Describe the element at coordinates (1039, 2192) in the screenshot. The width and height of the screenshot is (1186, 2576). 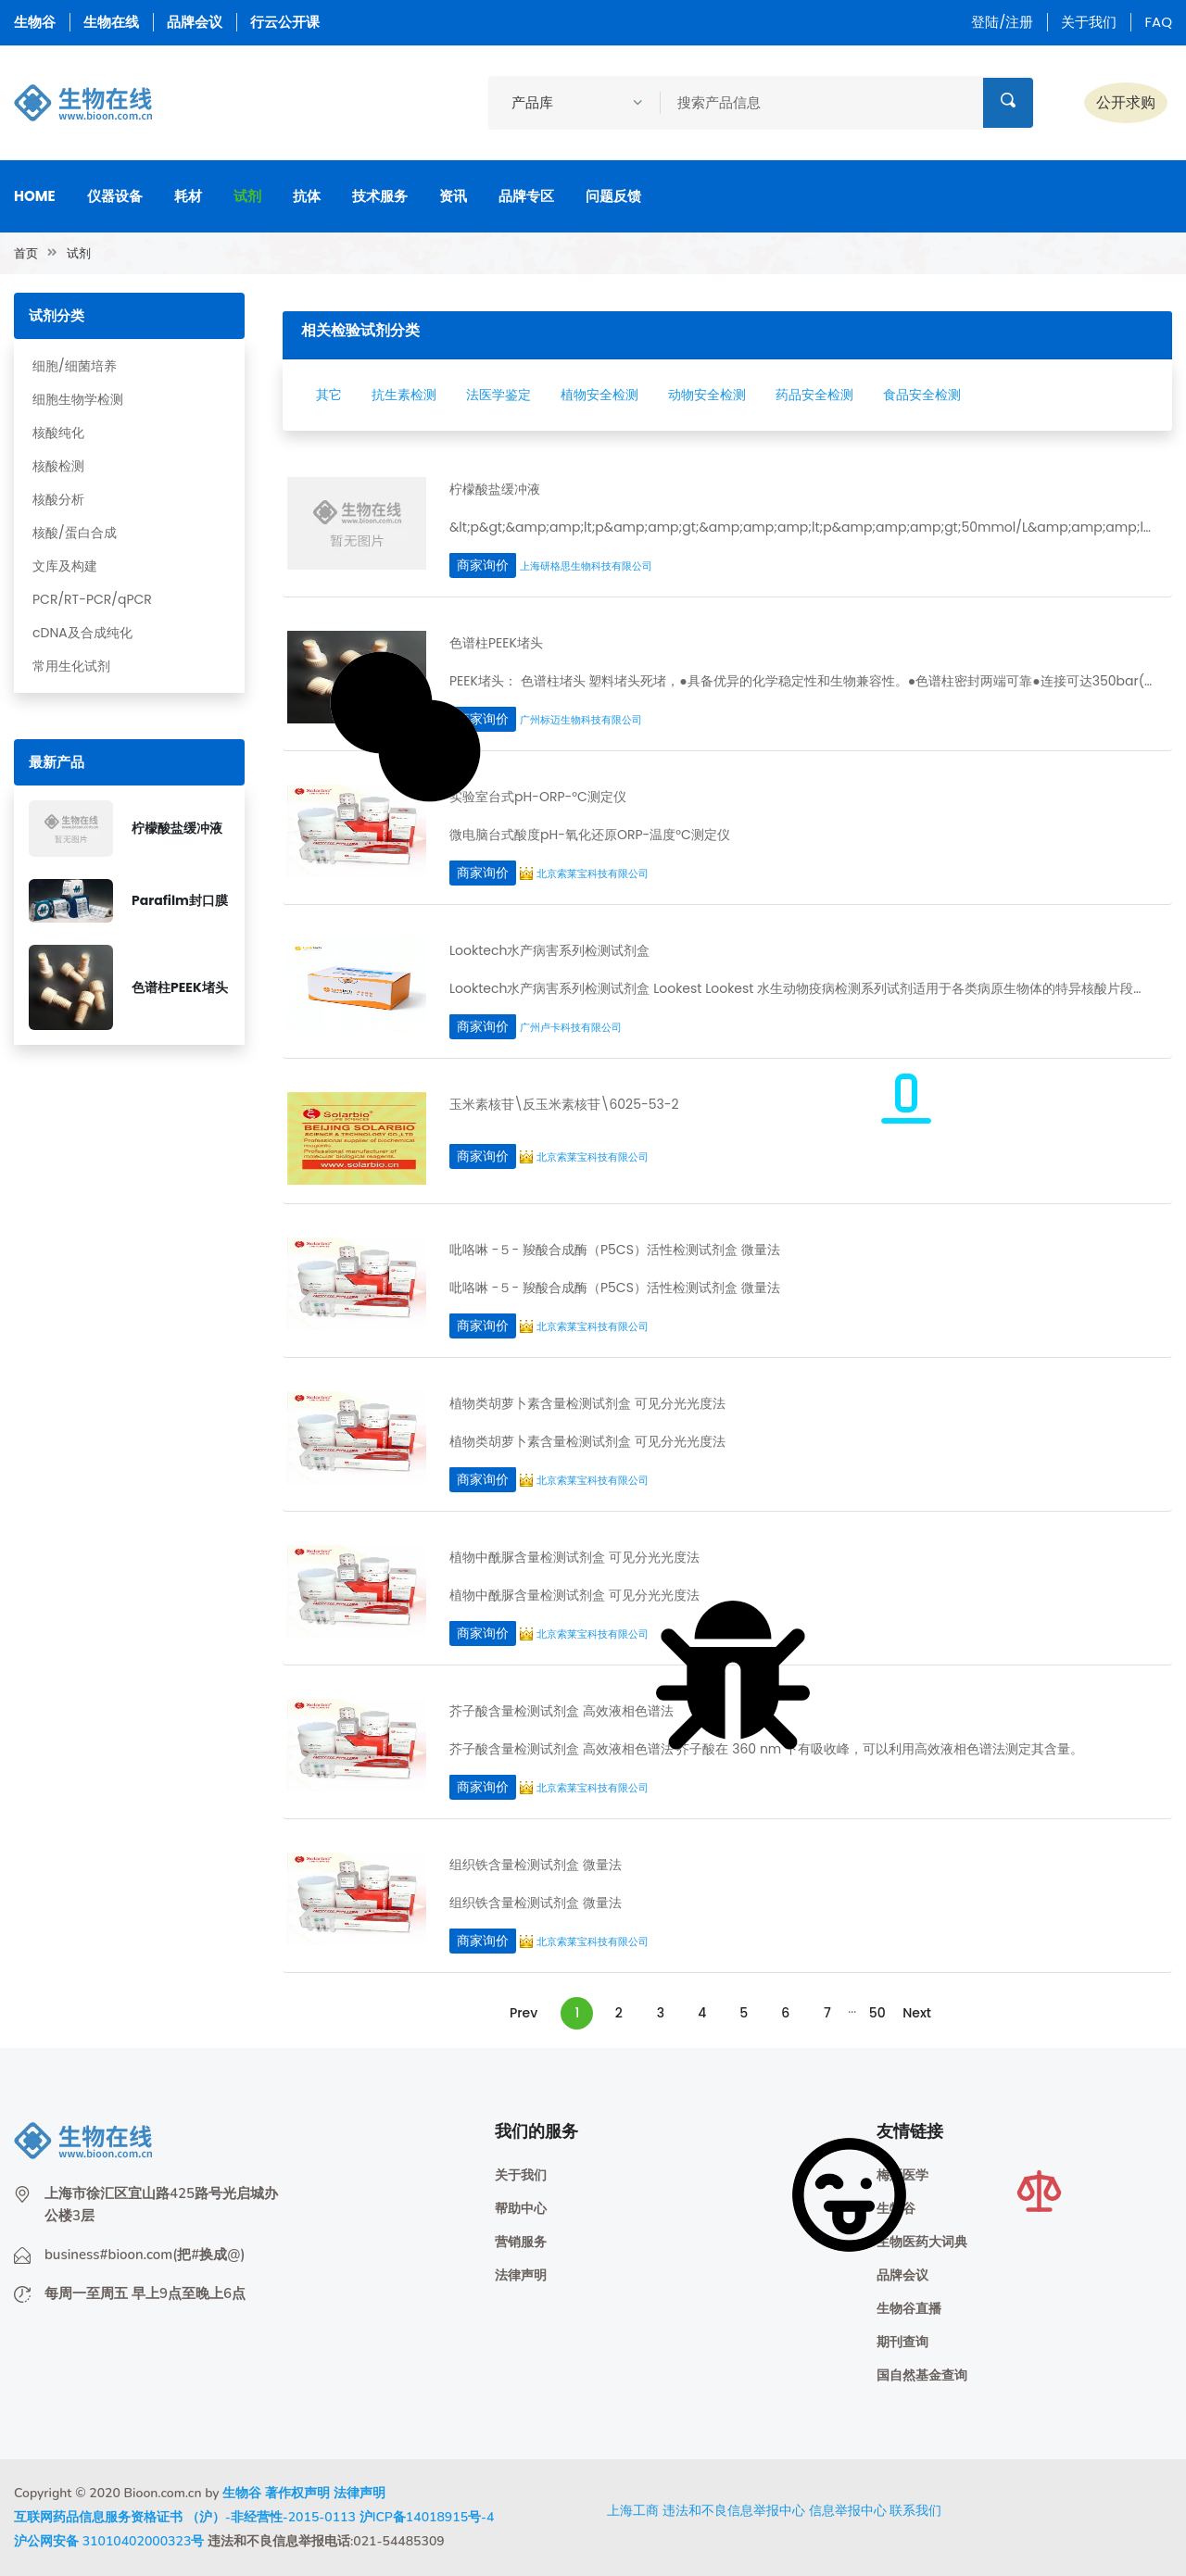
I see `access comparison or weighing features` at that location.